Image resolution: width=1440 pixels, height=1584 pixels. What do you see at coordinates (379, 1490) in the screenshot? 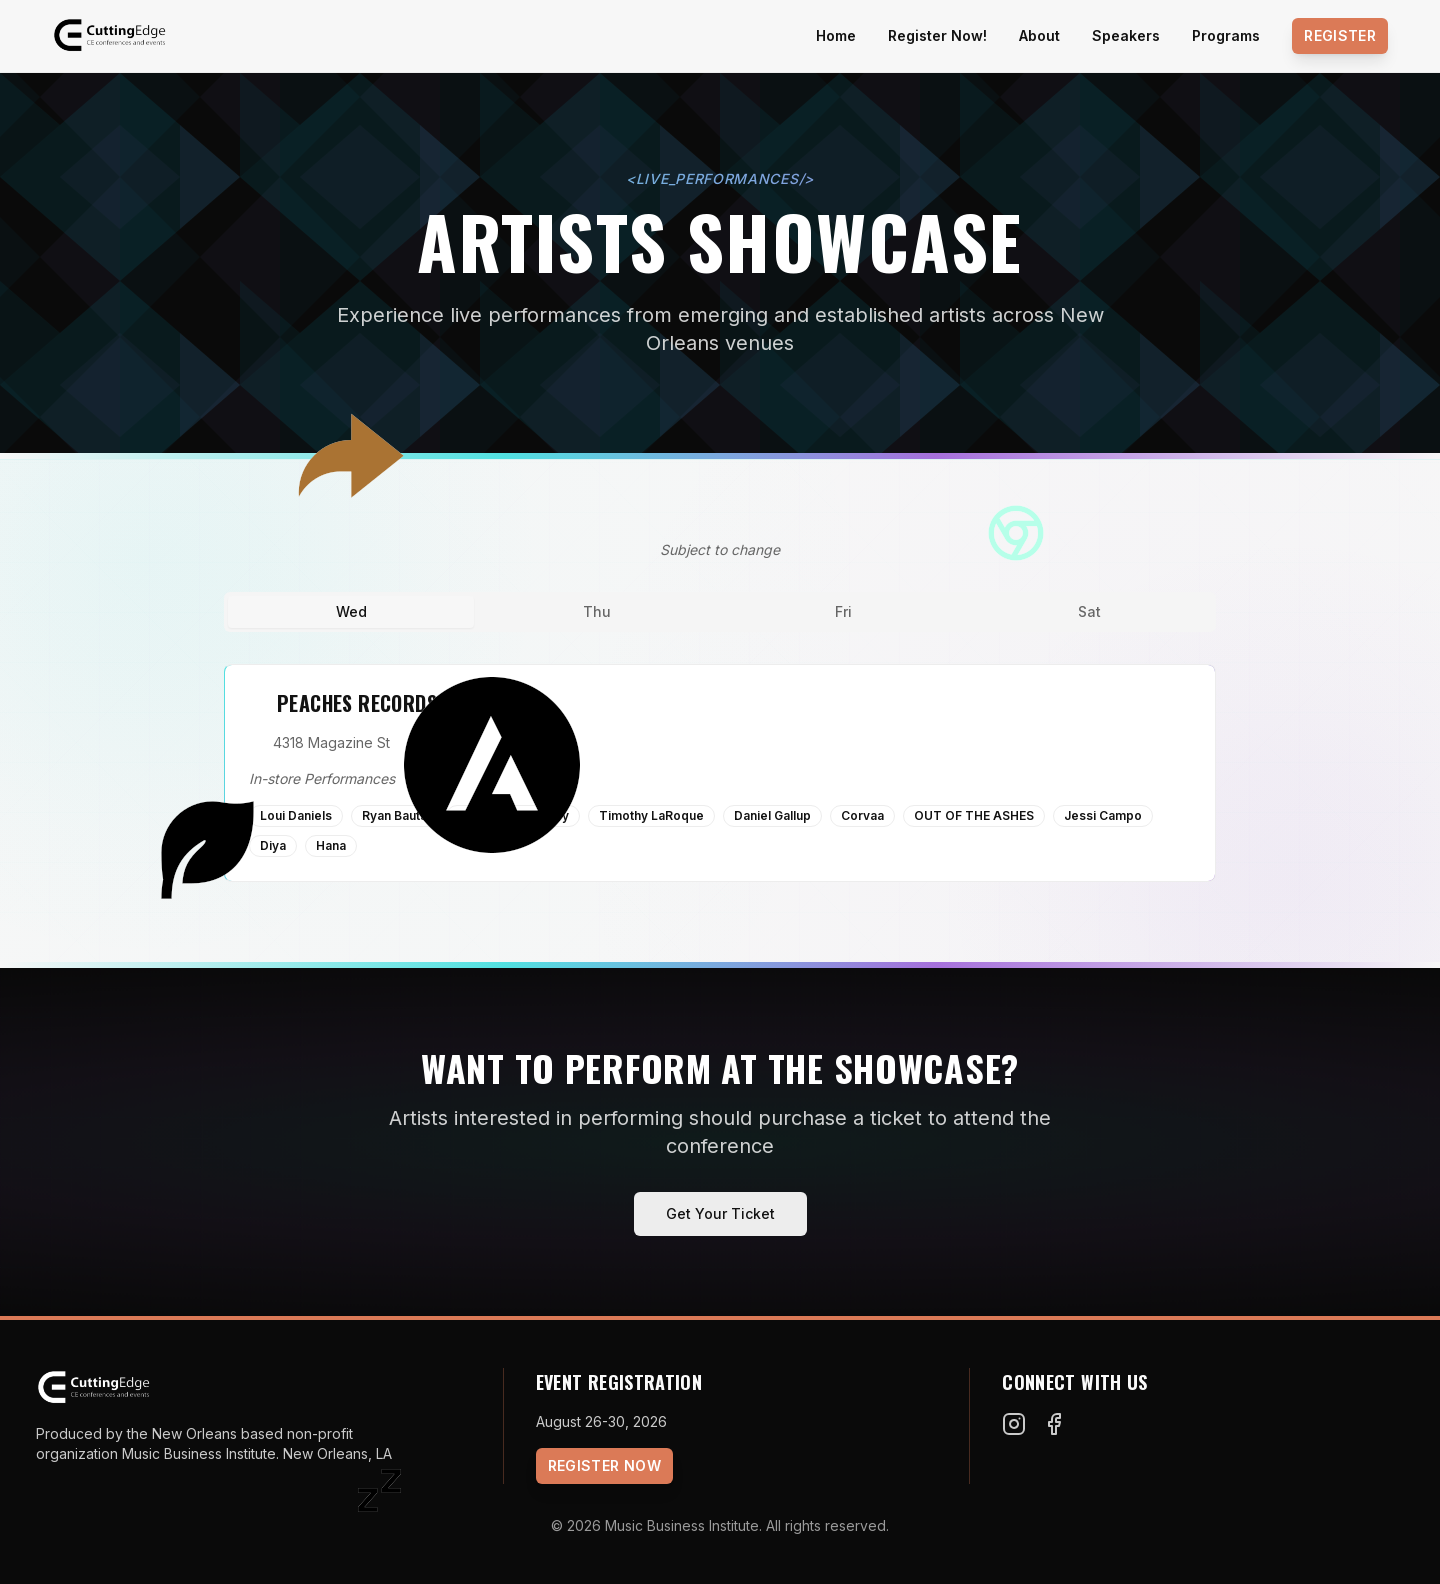
I see `indicates sleep or rest mode` at bounding box center [379, 1490].